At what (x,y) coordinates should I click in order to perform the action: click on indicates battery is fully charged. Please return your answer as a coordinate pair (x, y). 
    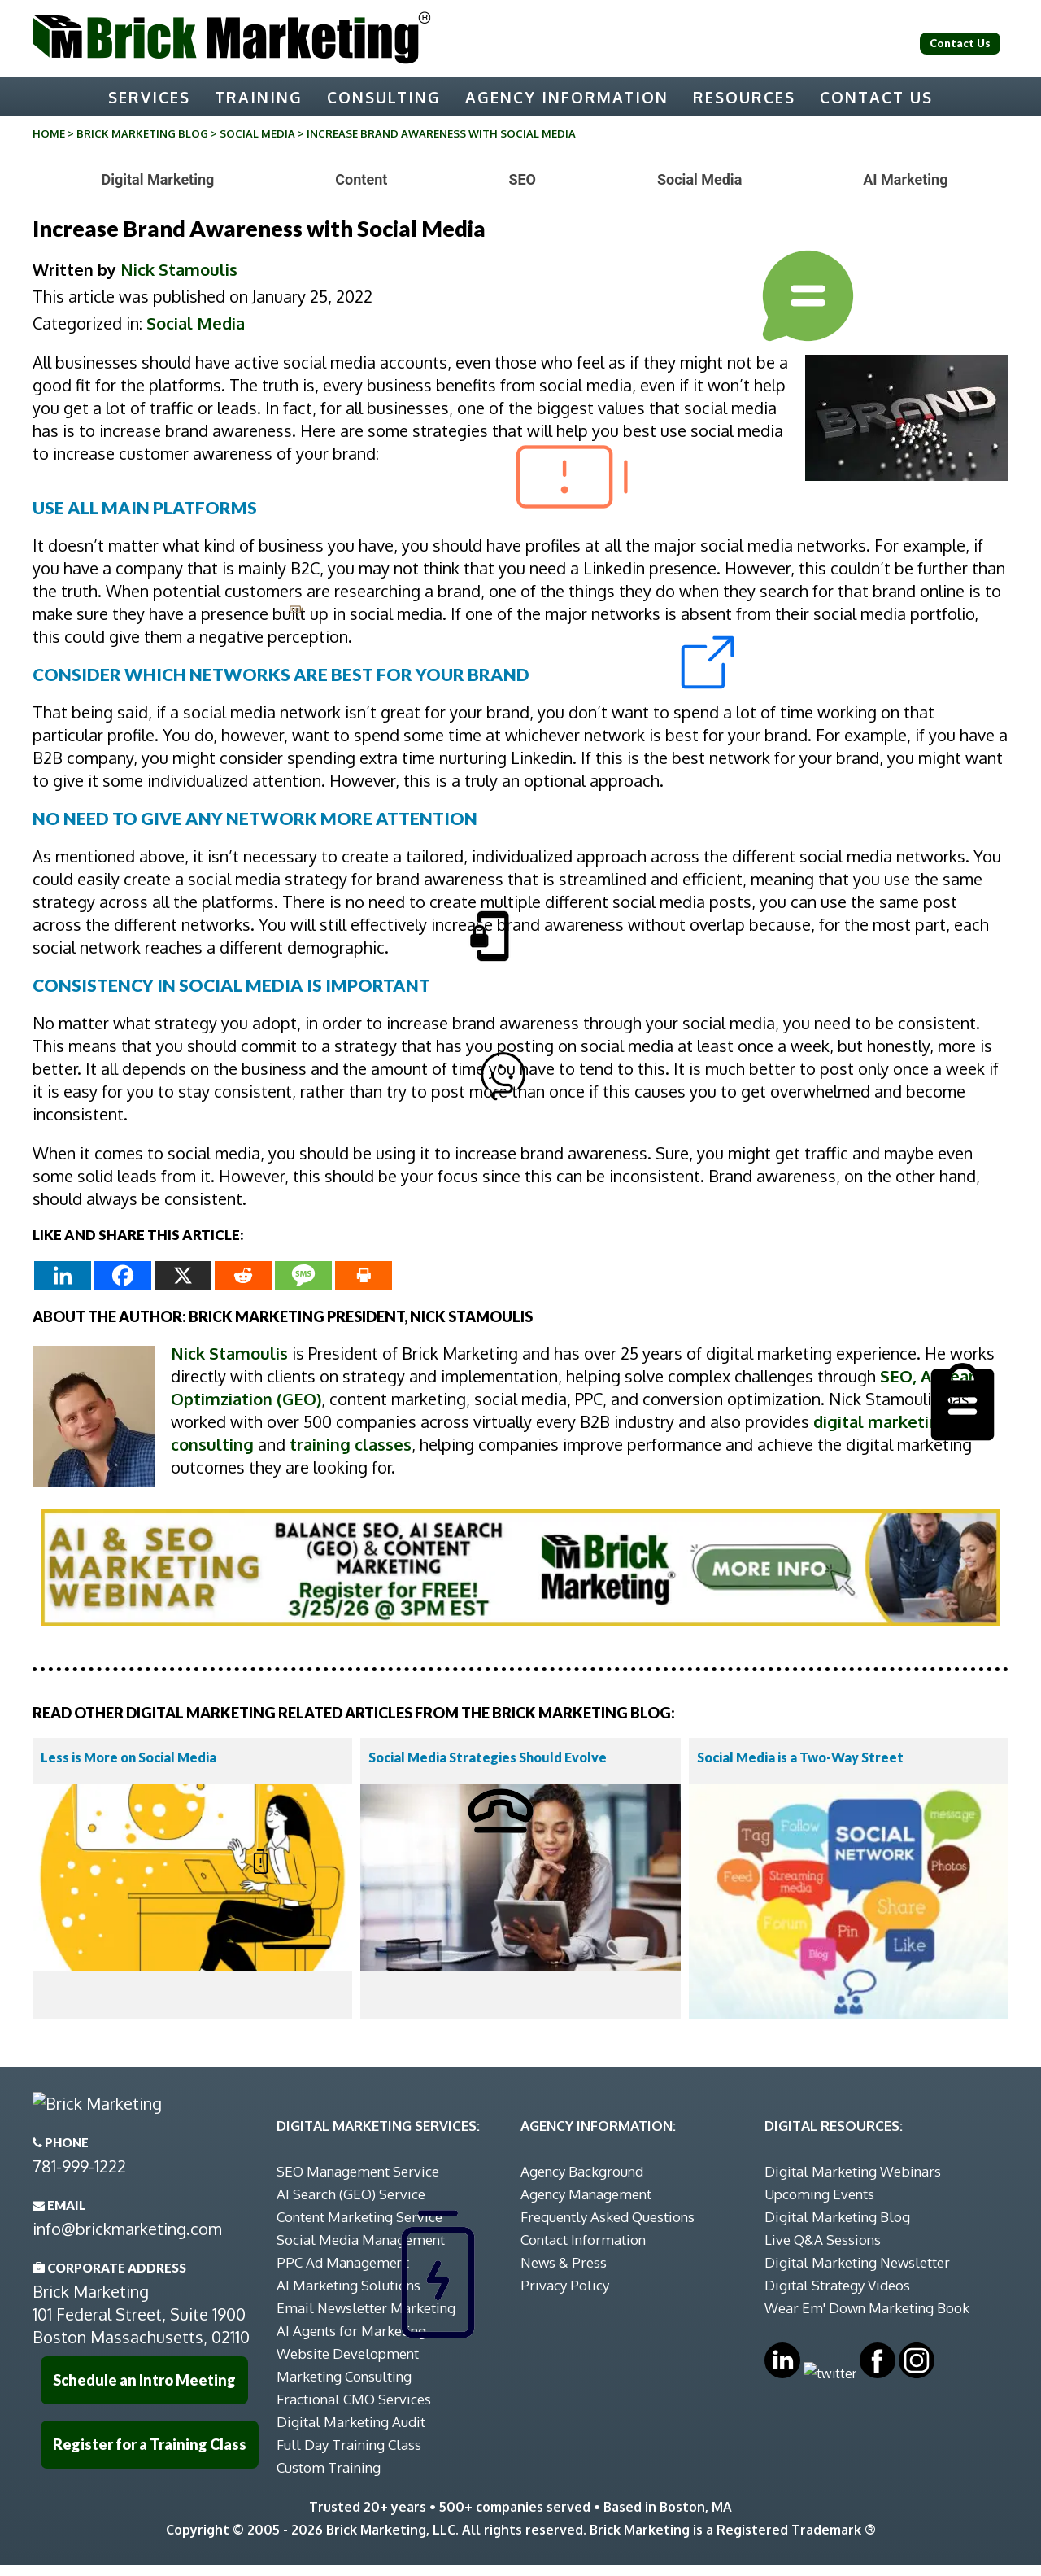
    Looking at the image, I should click on (296, 609).